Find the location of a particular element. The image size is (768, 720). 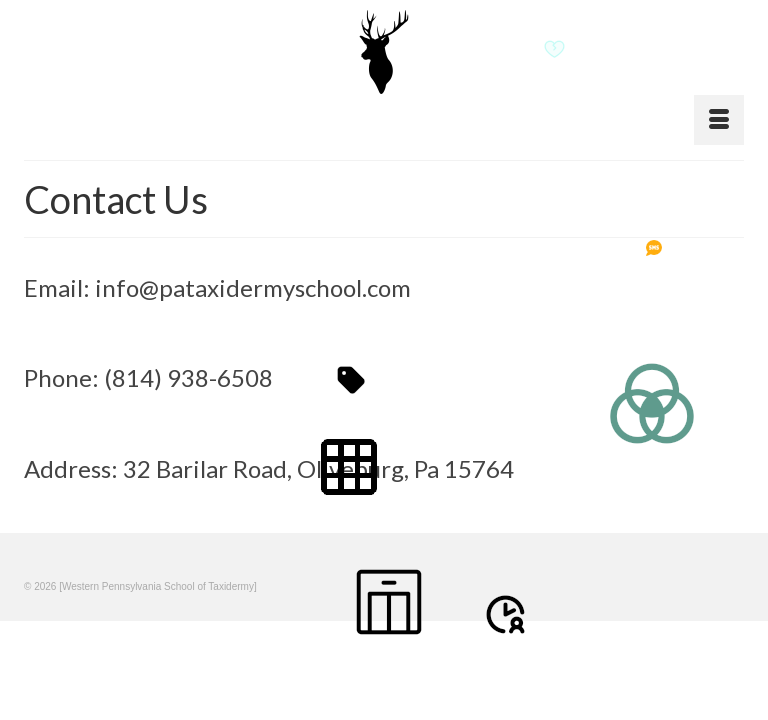

toggle grid view display is located at coordinates (349, 467).